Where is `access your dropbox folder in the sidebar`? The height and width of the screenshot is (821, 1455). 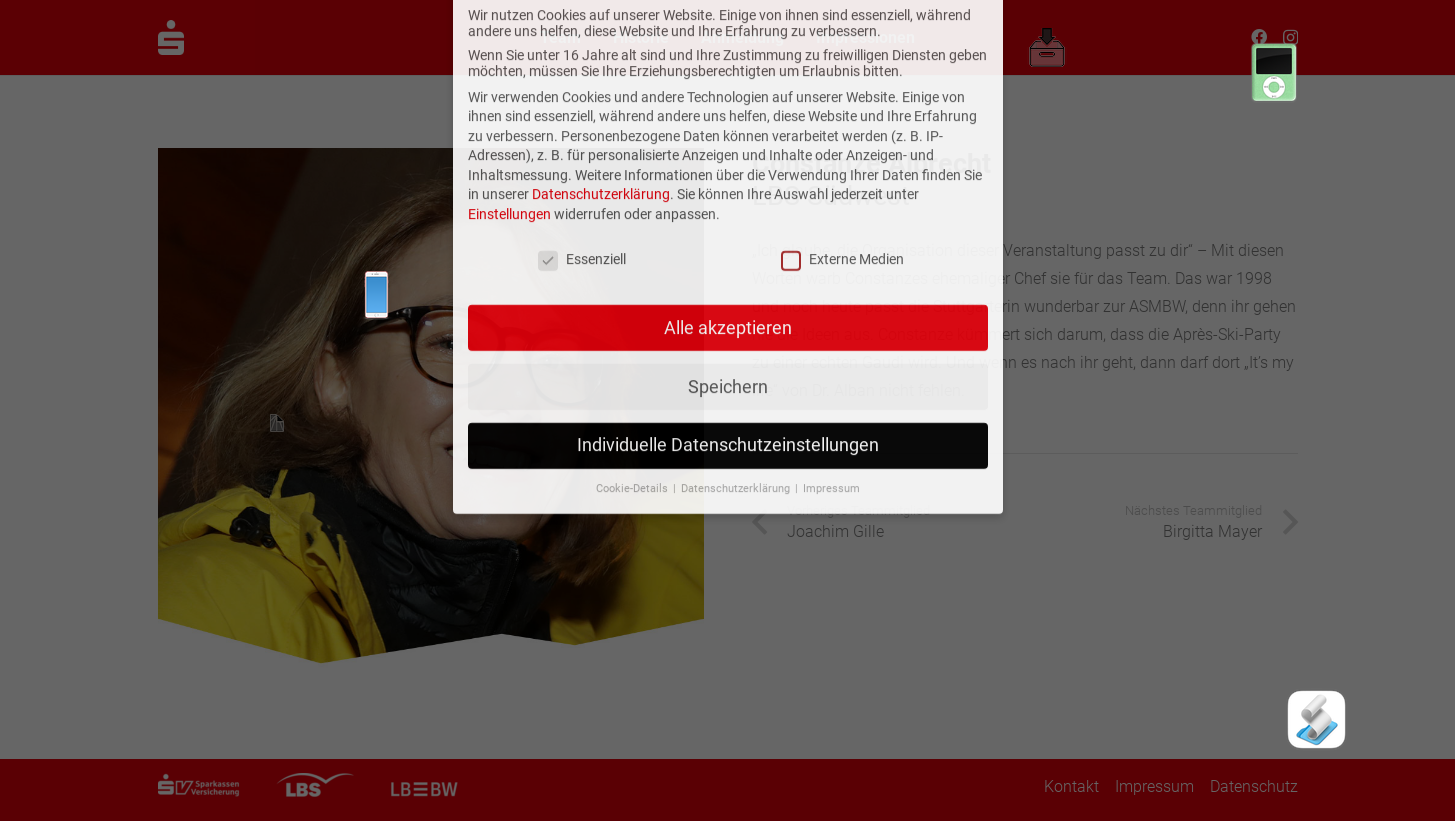 access your dropbox folder in the sidebar is located at coordinates (1047, 48).